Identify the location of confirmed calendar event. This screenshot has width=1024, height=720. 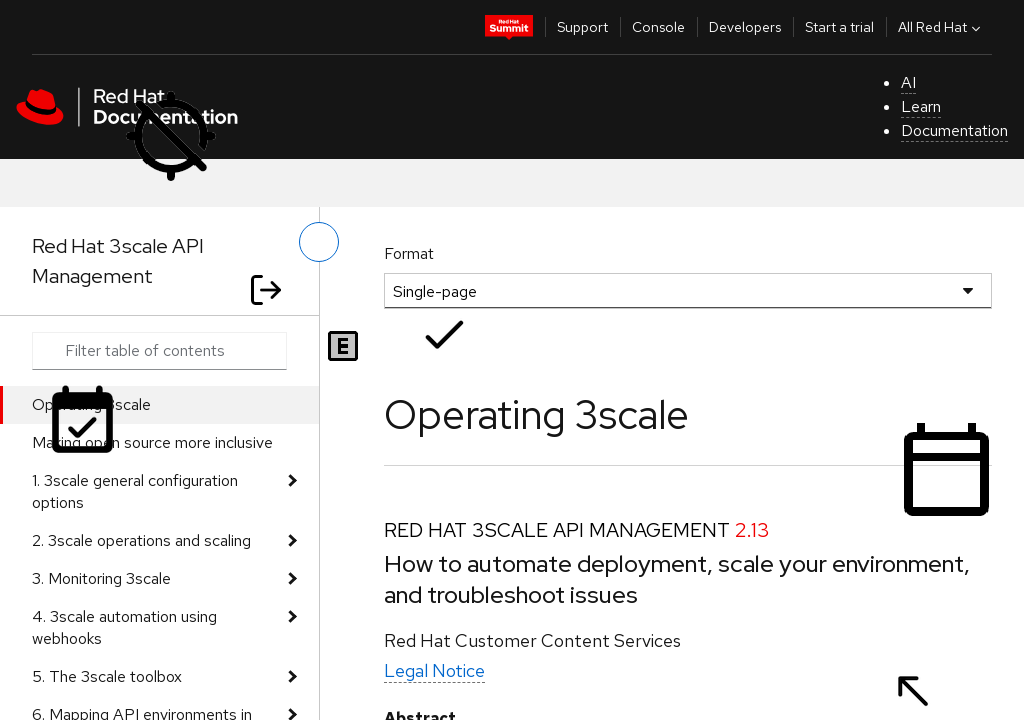
(82, 422).